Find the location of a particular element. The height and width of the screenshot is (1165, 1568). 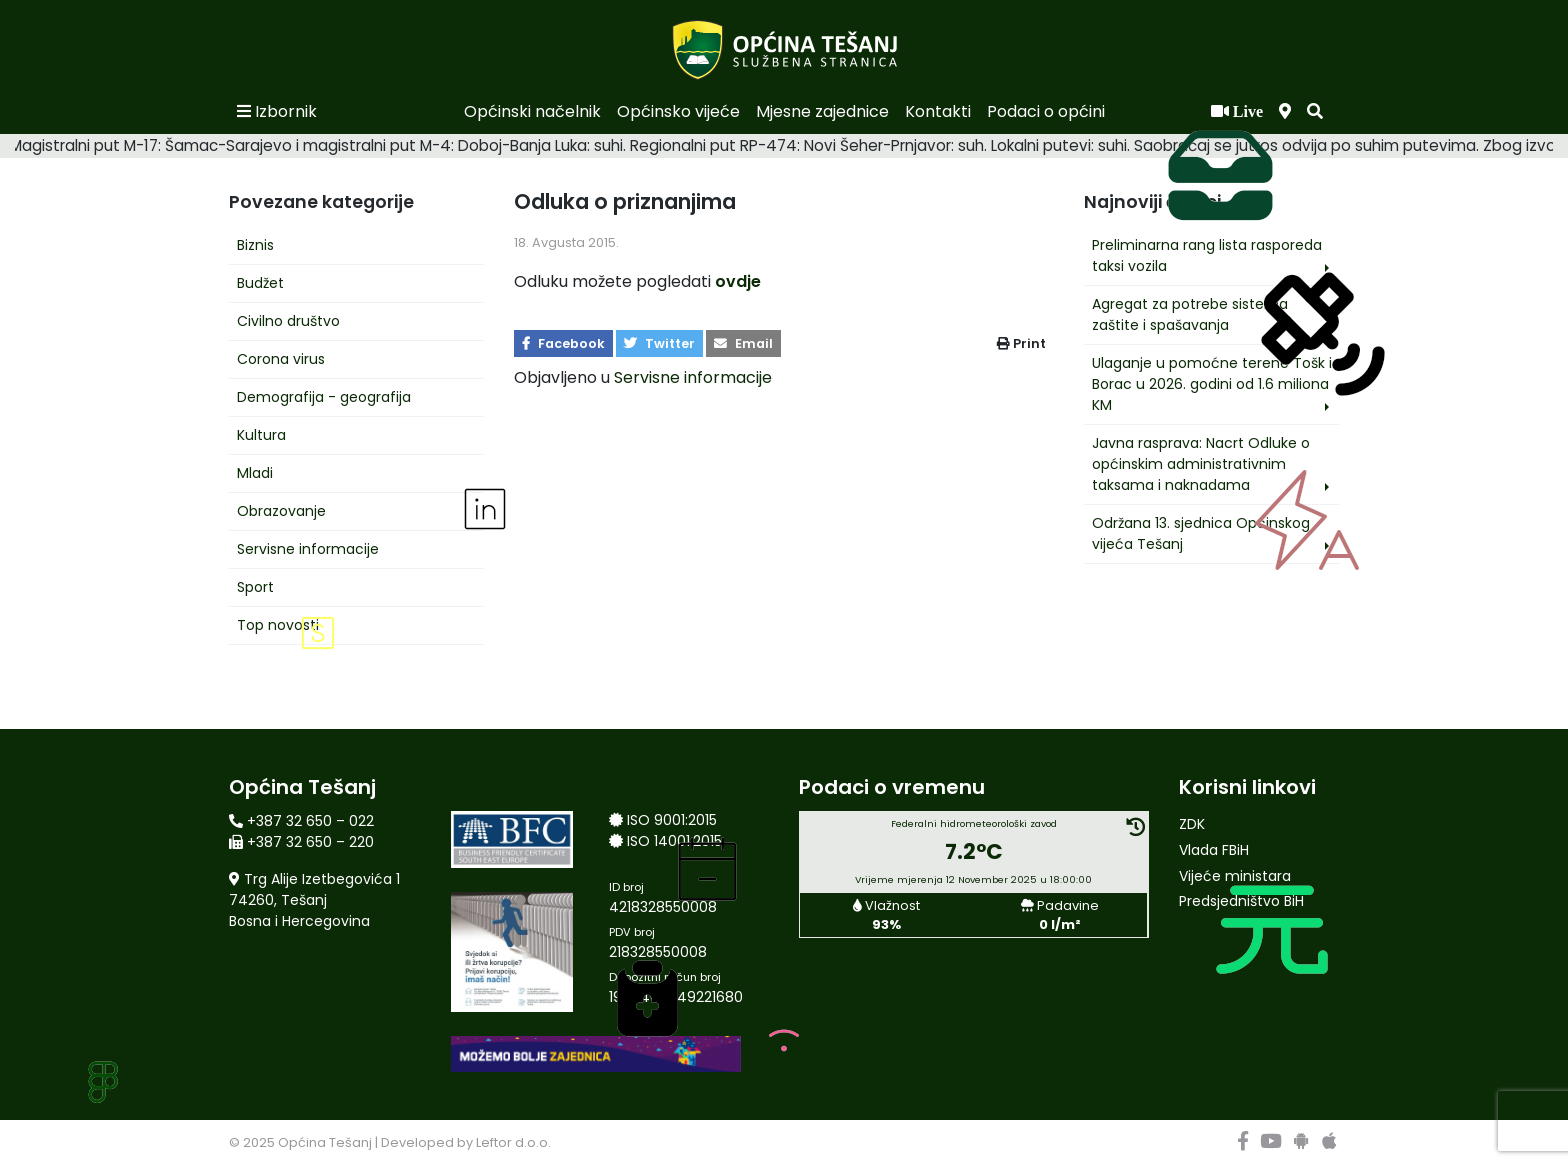

indicates weak wifi signal strength is located at coordinates (784, 1023).